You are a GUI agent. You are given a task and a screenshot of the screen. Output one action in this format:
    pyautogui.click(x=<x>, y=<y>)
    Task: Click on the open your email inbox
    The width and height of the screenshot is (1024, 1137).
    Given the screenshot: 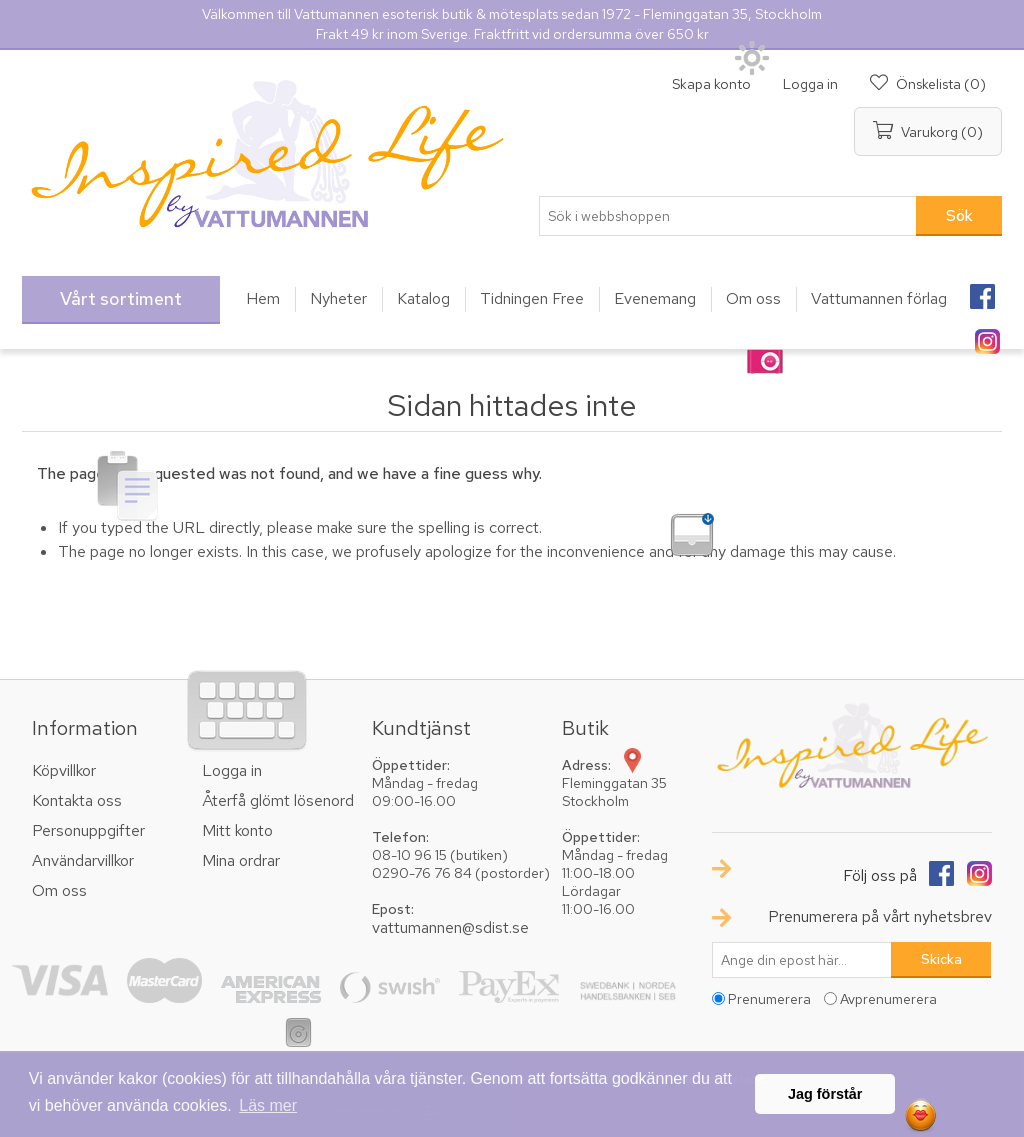 What is the action you would take?
    pyautogui.click(x=692, y=535)
    